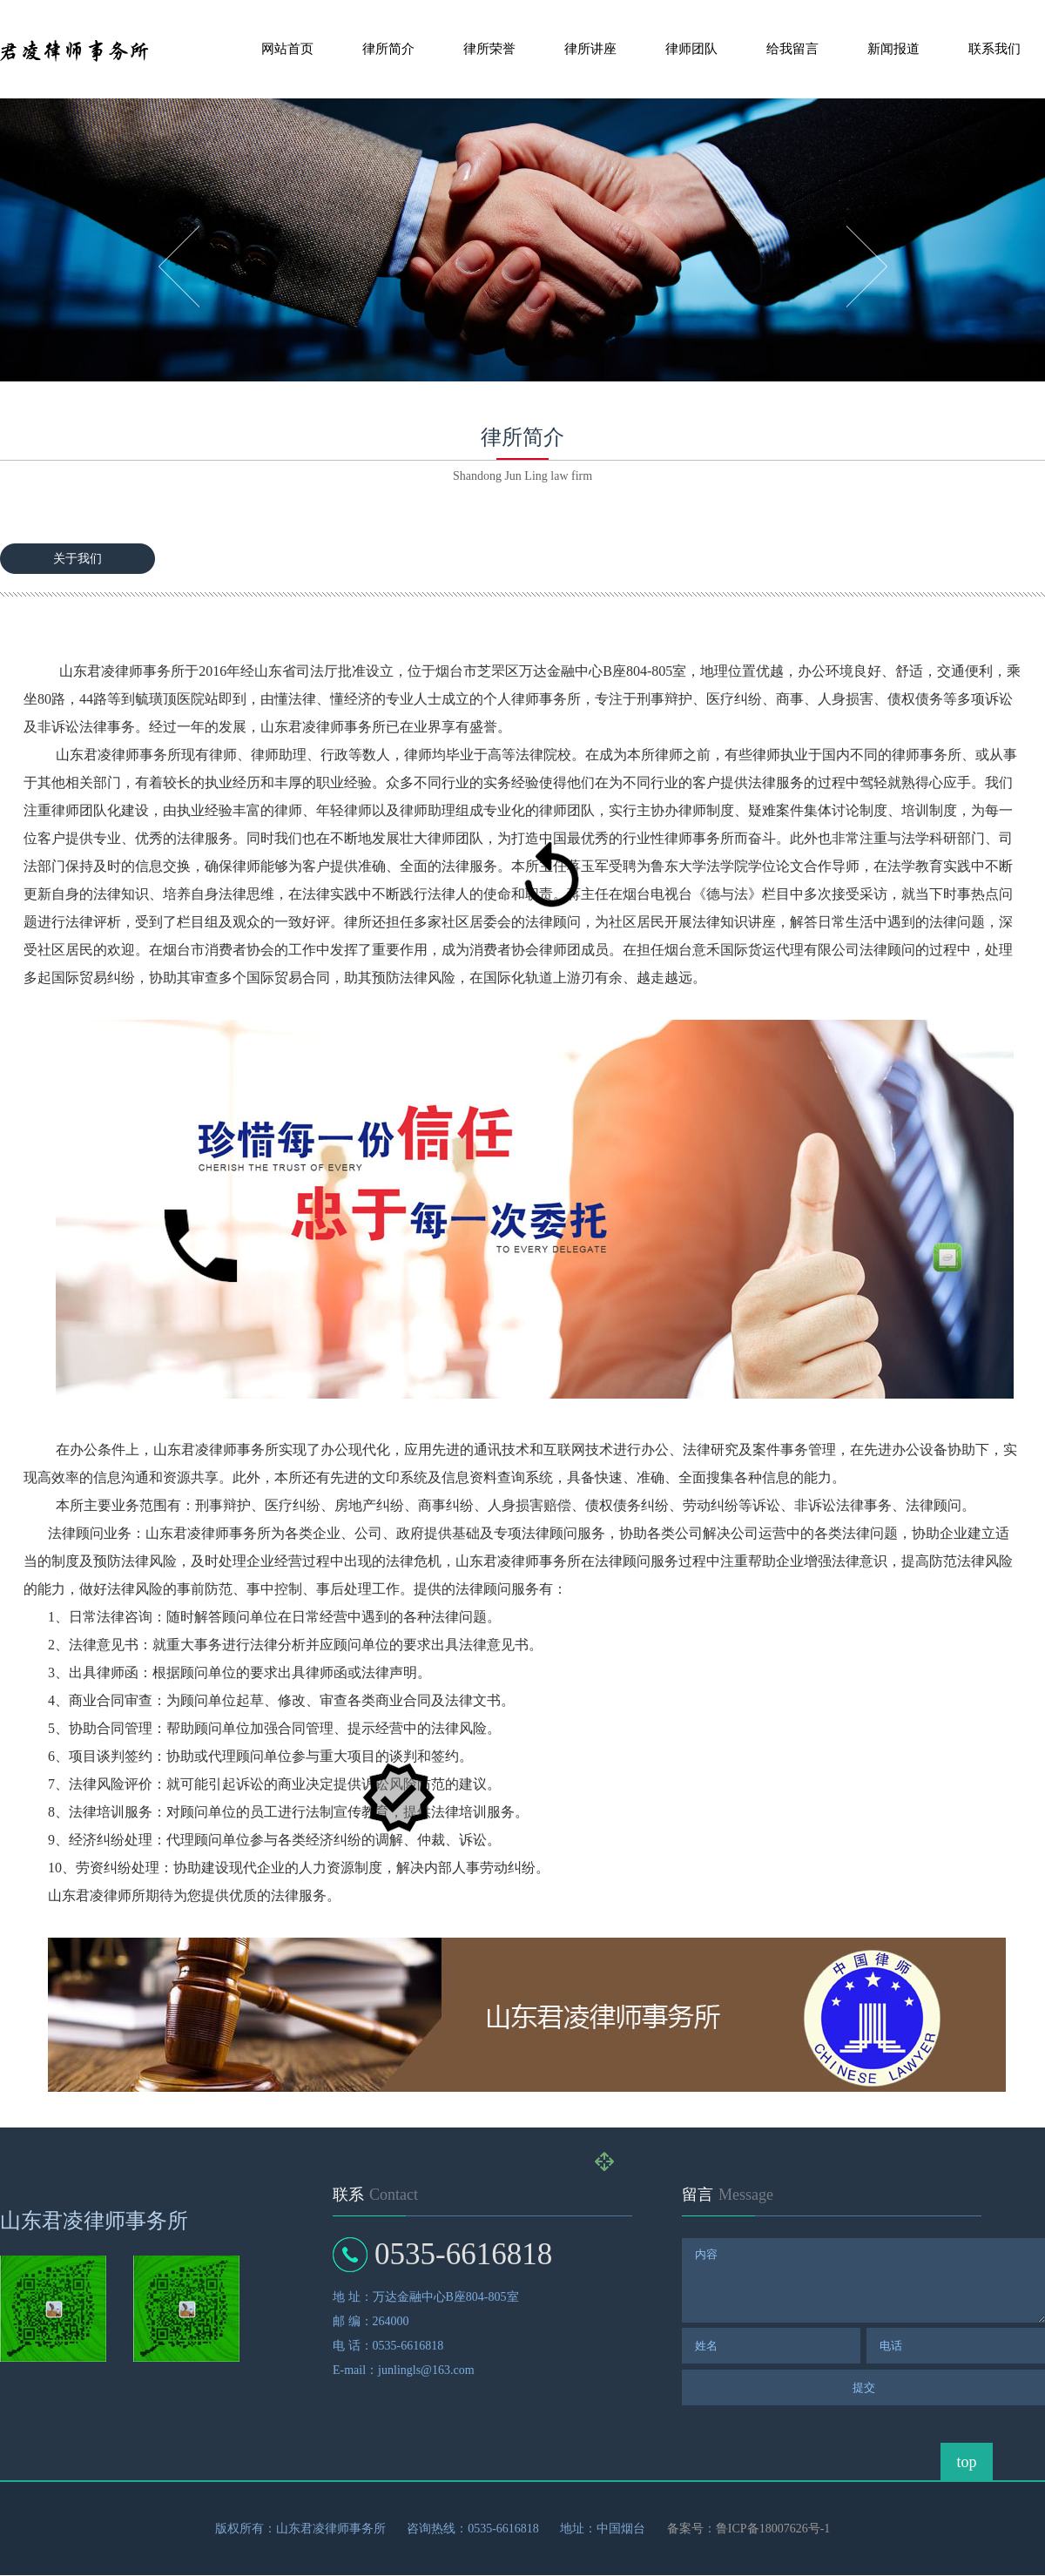 The width and height of the screenshot is (1045, 2576). What do you see at coordinates (399, 1797) in the screenshot?
I see `indicates a verified account or profile` at bounding box center [399, 1797].